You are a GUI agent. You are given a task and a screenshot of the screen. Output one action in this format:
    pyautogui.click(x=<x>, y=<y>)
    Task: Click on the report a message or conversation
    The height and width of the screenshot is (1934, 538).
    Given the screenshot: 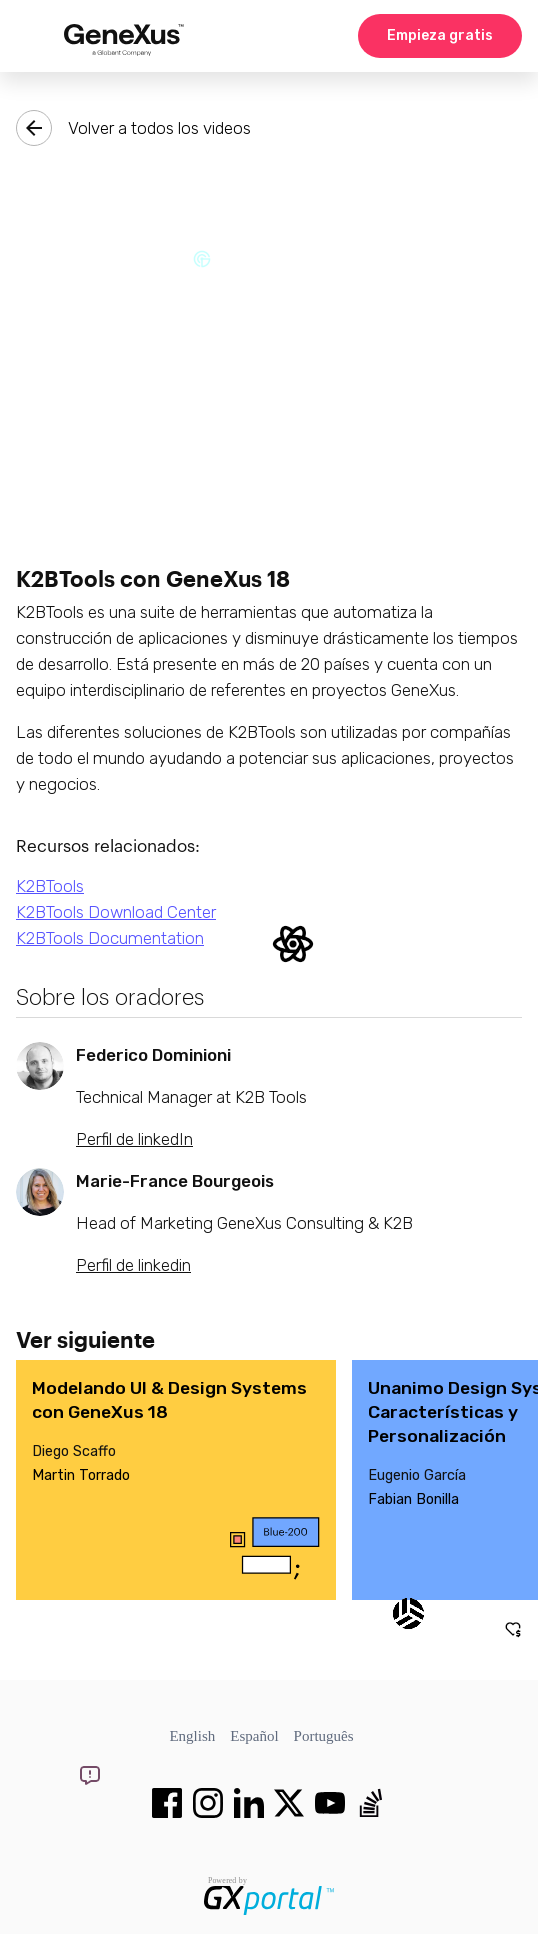 What is the action you would take?
    pyautogui.click(x=90, y=1775)
    